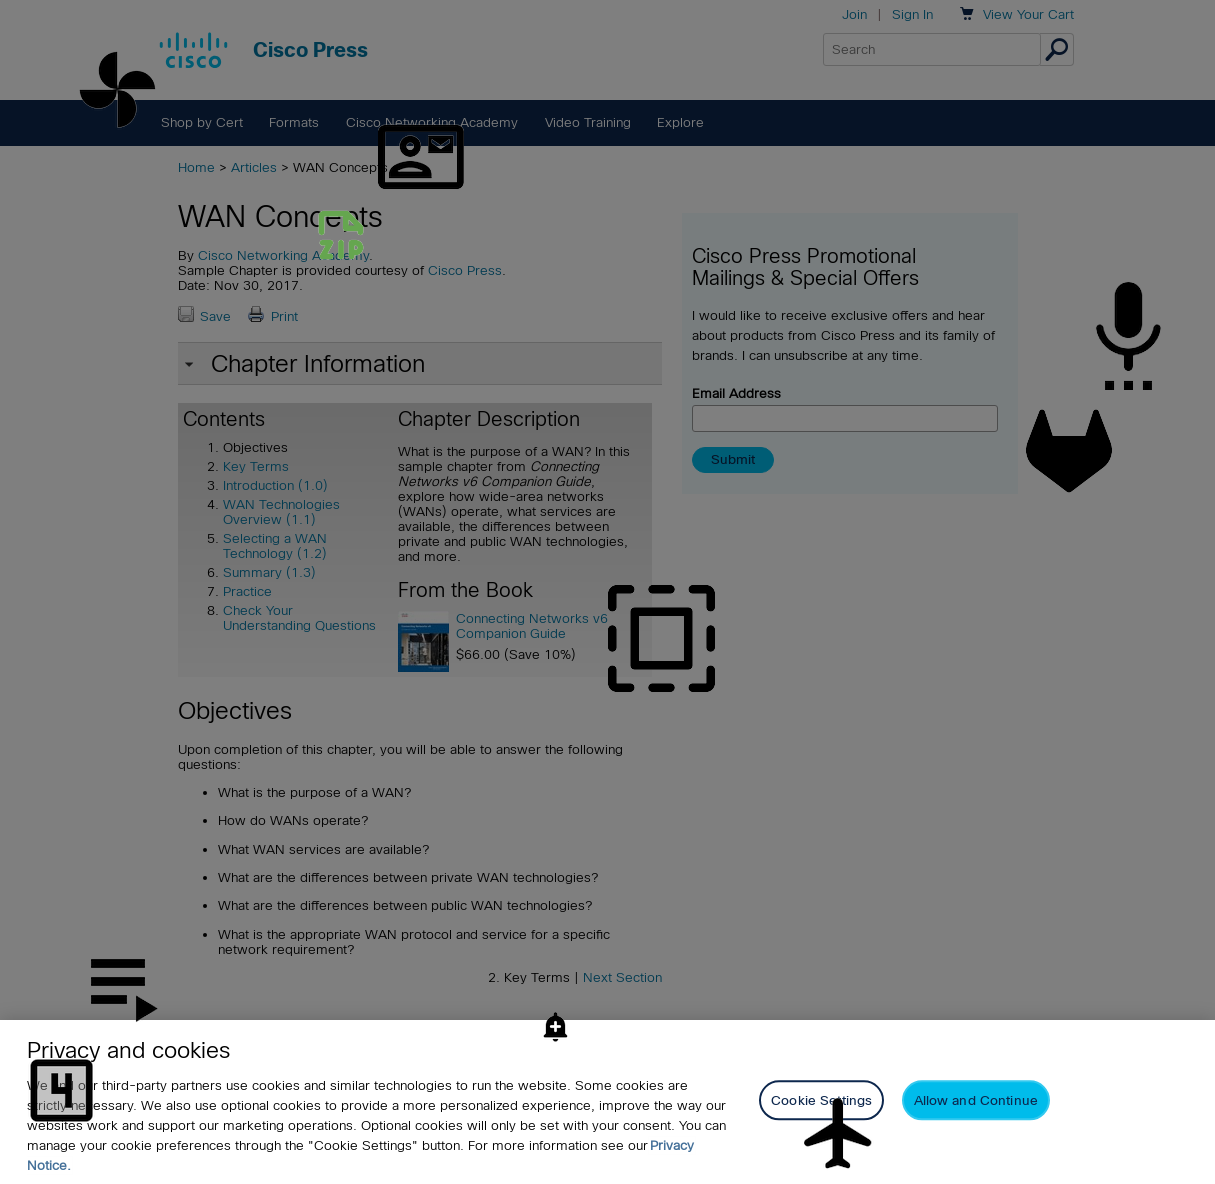 This screenshot has height=1184, width=1215. What do you see at coordinates (1128, 333) in the screenshot?
I see `access voice input settings` at bounding box center [1128, 333].